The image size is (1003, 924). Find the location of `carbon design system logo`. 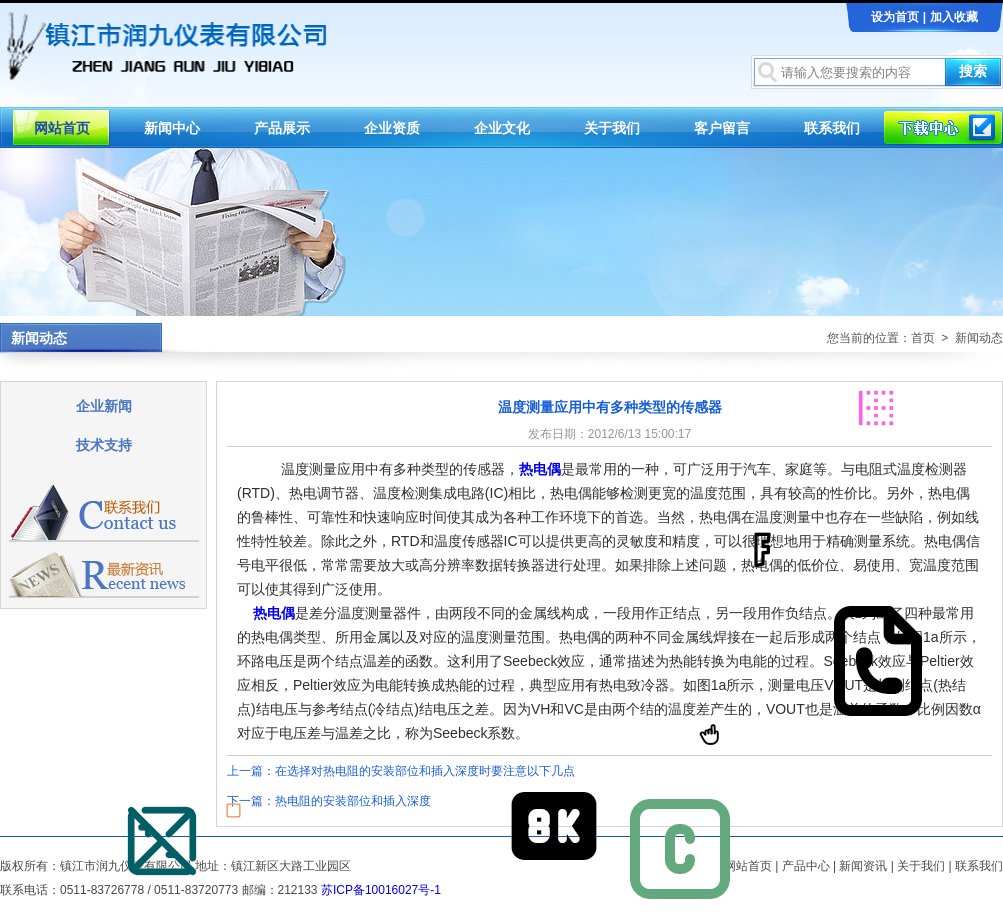

carbon design system logo is located at coordinates (680, 849).